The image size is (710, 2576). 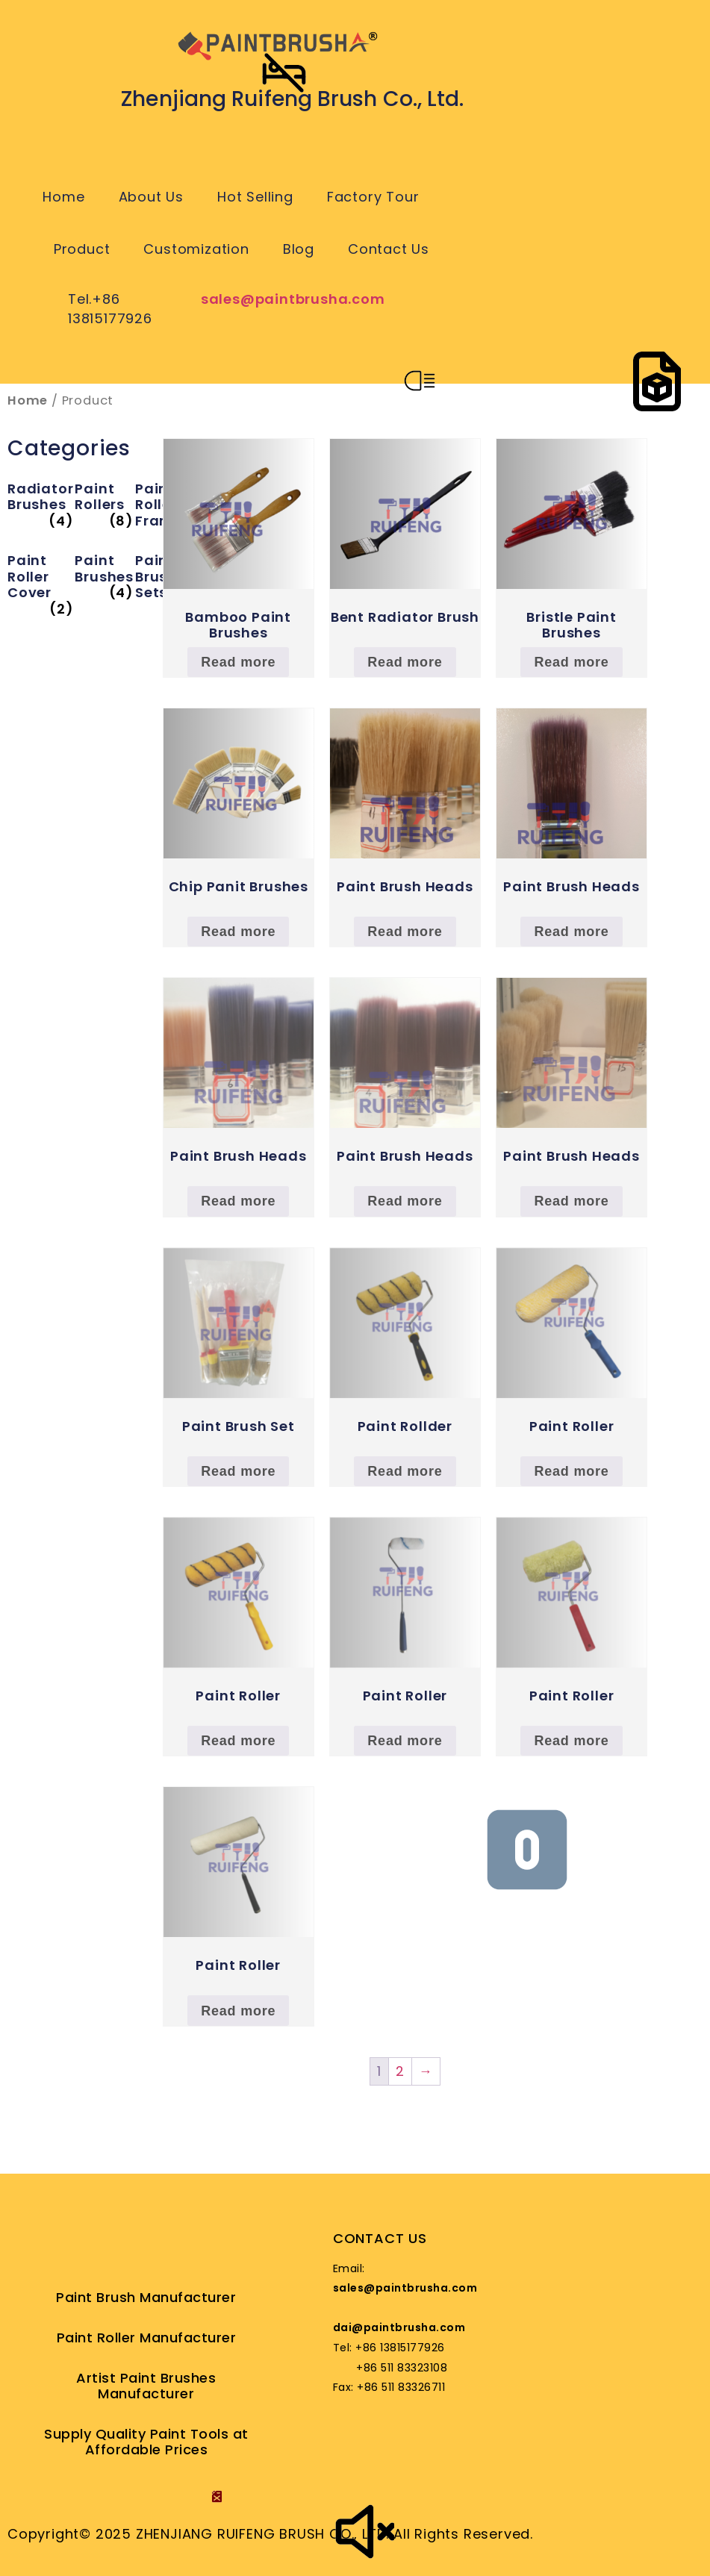 I want to click on open a 3d model file, so click(x=657, y=381).